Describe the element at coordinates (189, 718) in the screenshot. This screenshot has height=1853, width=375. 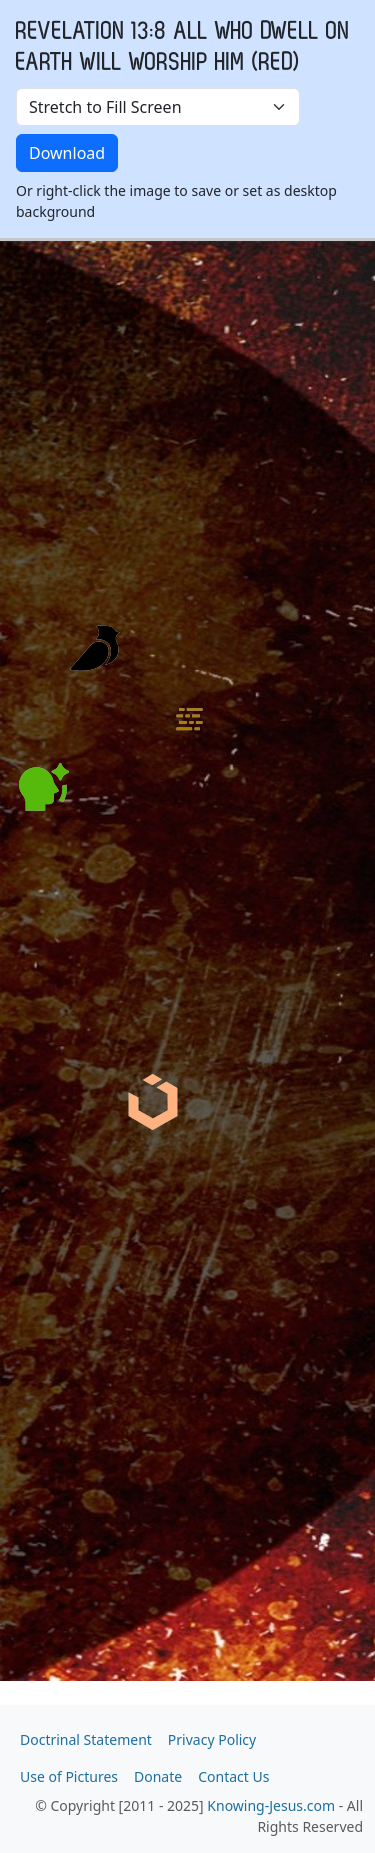
I see `indicates misty or foggy weather conditions` at that location.